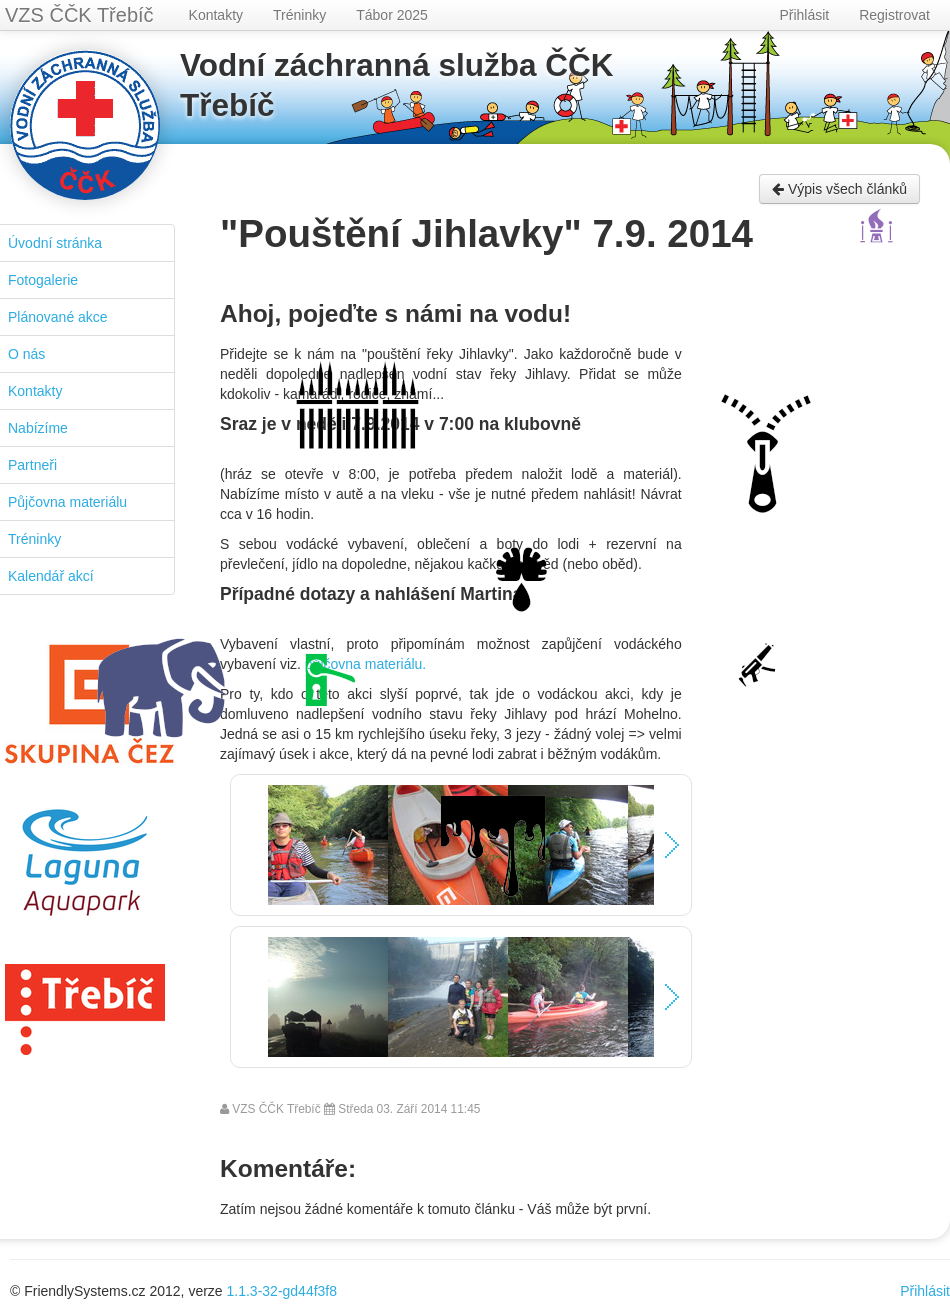 This screenshot has width=950, height=1311. What do you see at coordinates (163, 688) in the screenshot?
I see `elephant icon for wildlife or zoo-themed game` at bounding box center [163, 688].